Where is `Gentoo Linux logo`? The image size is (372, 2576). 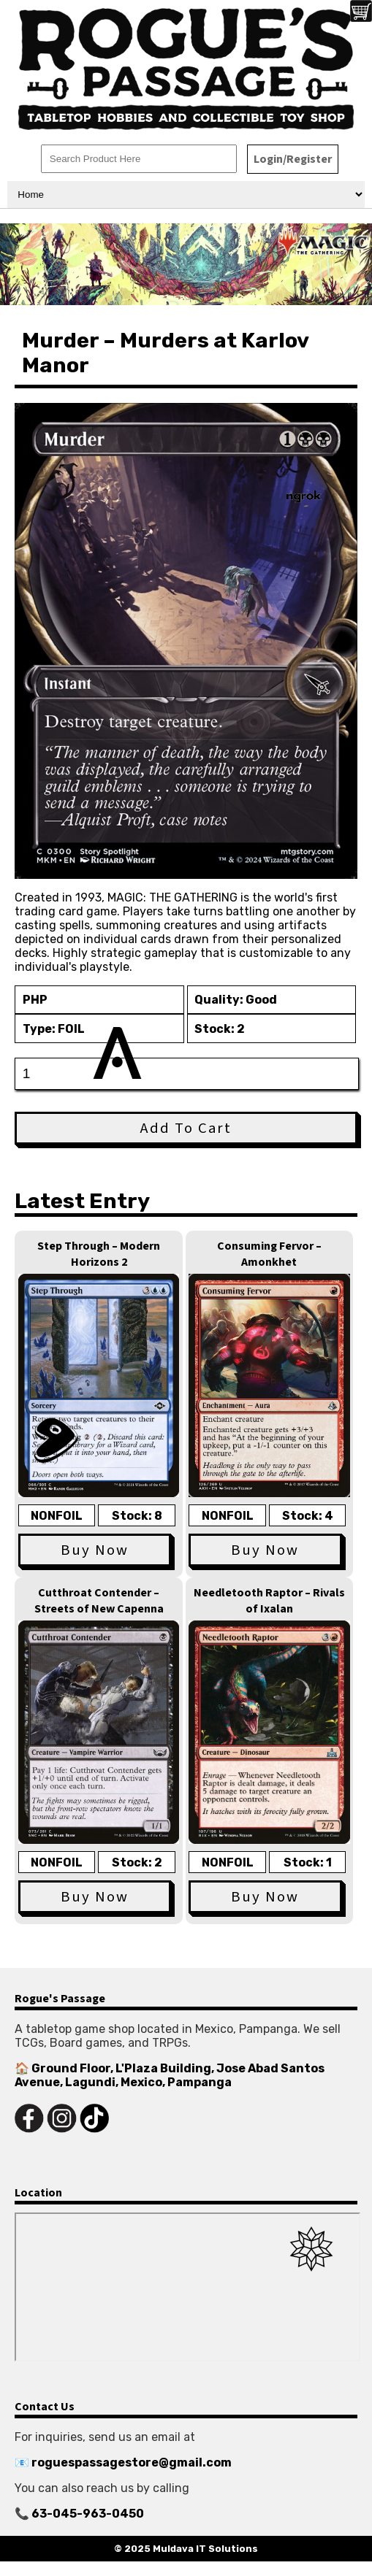 Gentoo Linux logo is located at coordinates (56, 1439).